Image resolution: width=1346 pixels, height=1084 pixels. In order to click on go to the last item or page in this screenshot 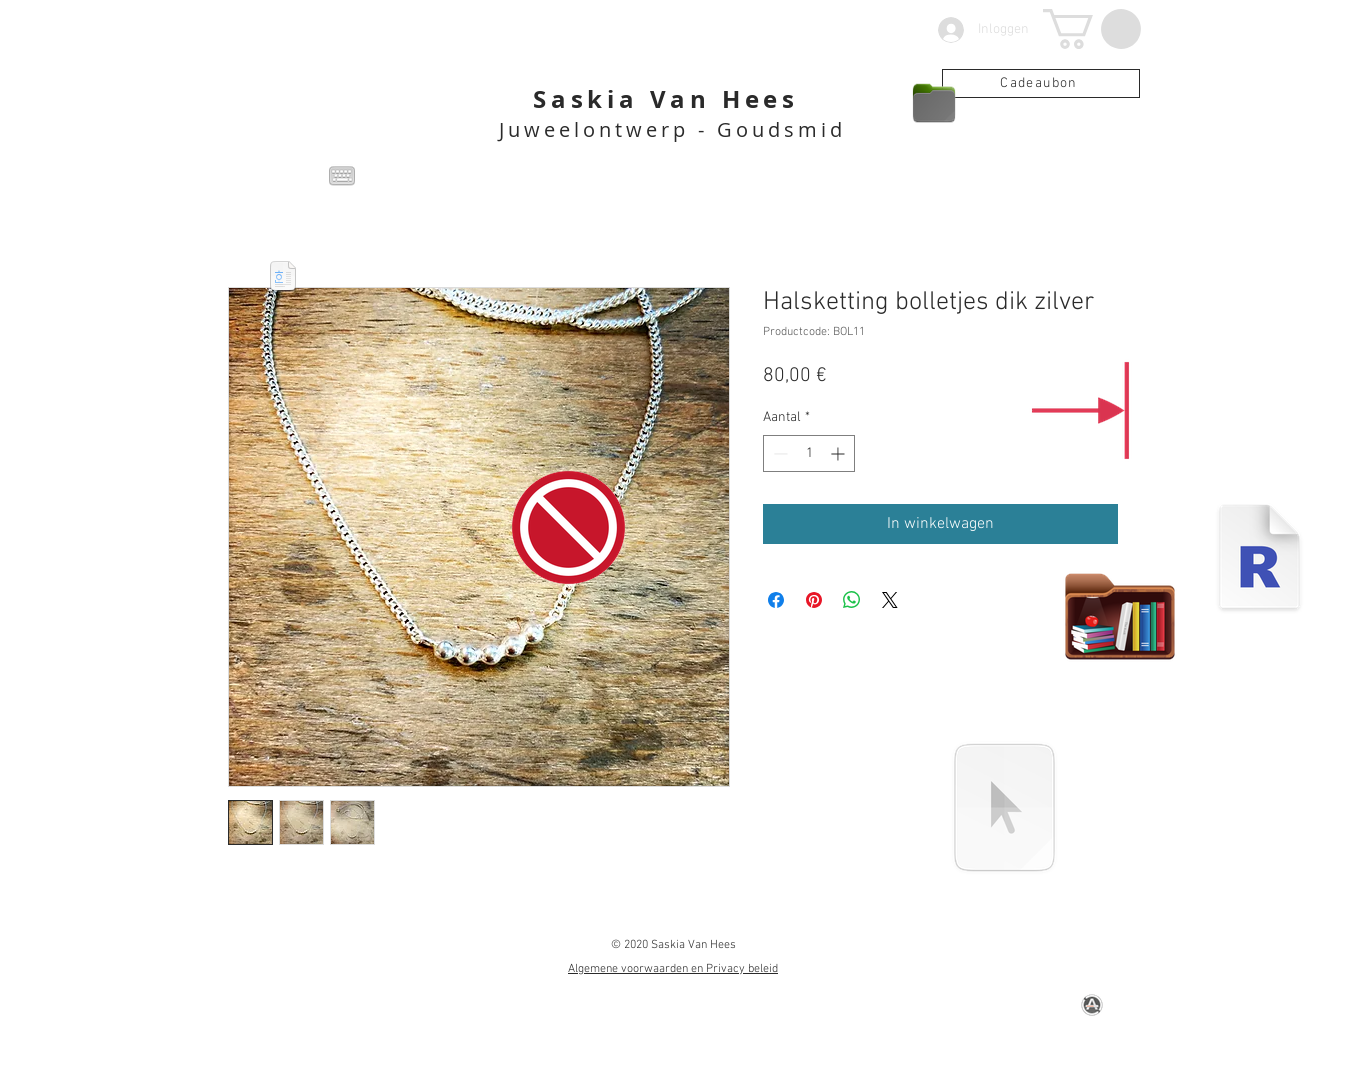, I will do `click(1080, 410)`.